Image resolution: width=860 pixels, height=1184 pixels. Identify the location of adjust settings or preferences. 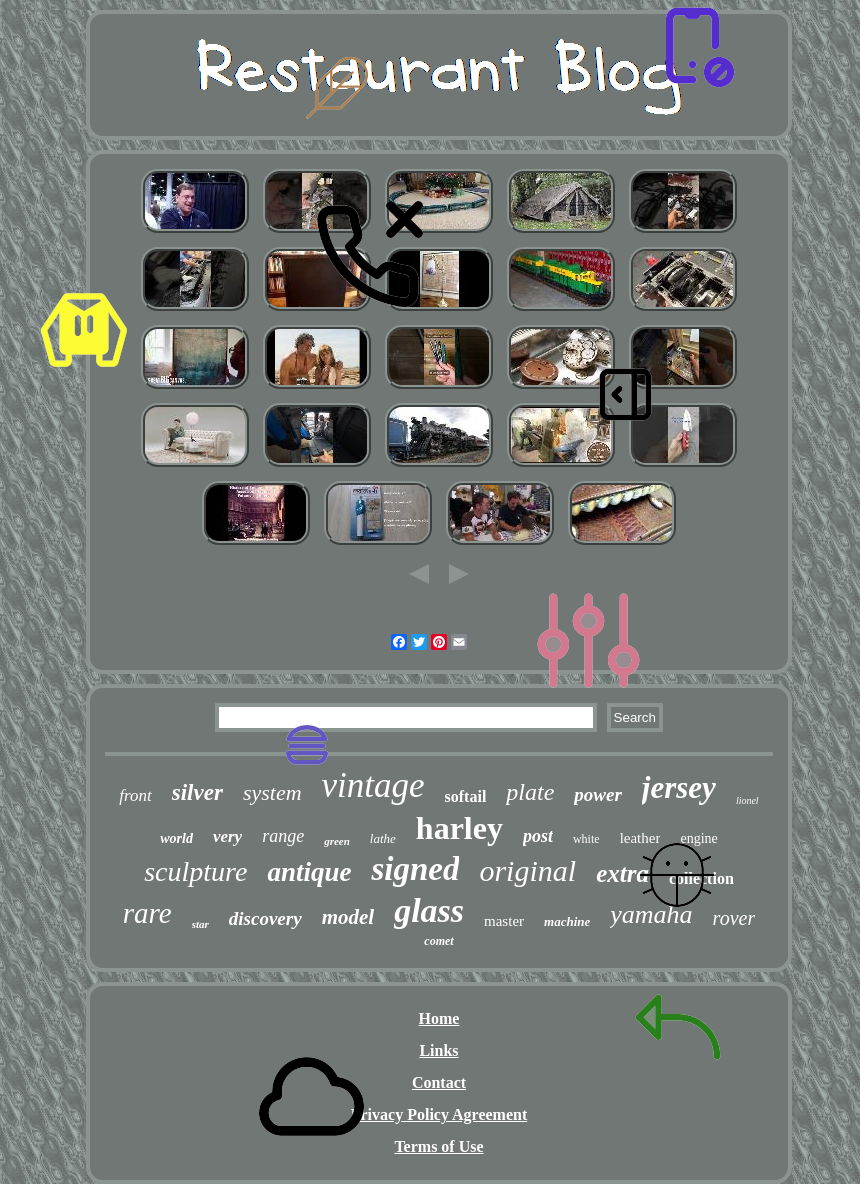
(588, 640).